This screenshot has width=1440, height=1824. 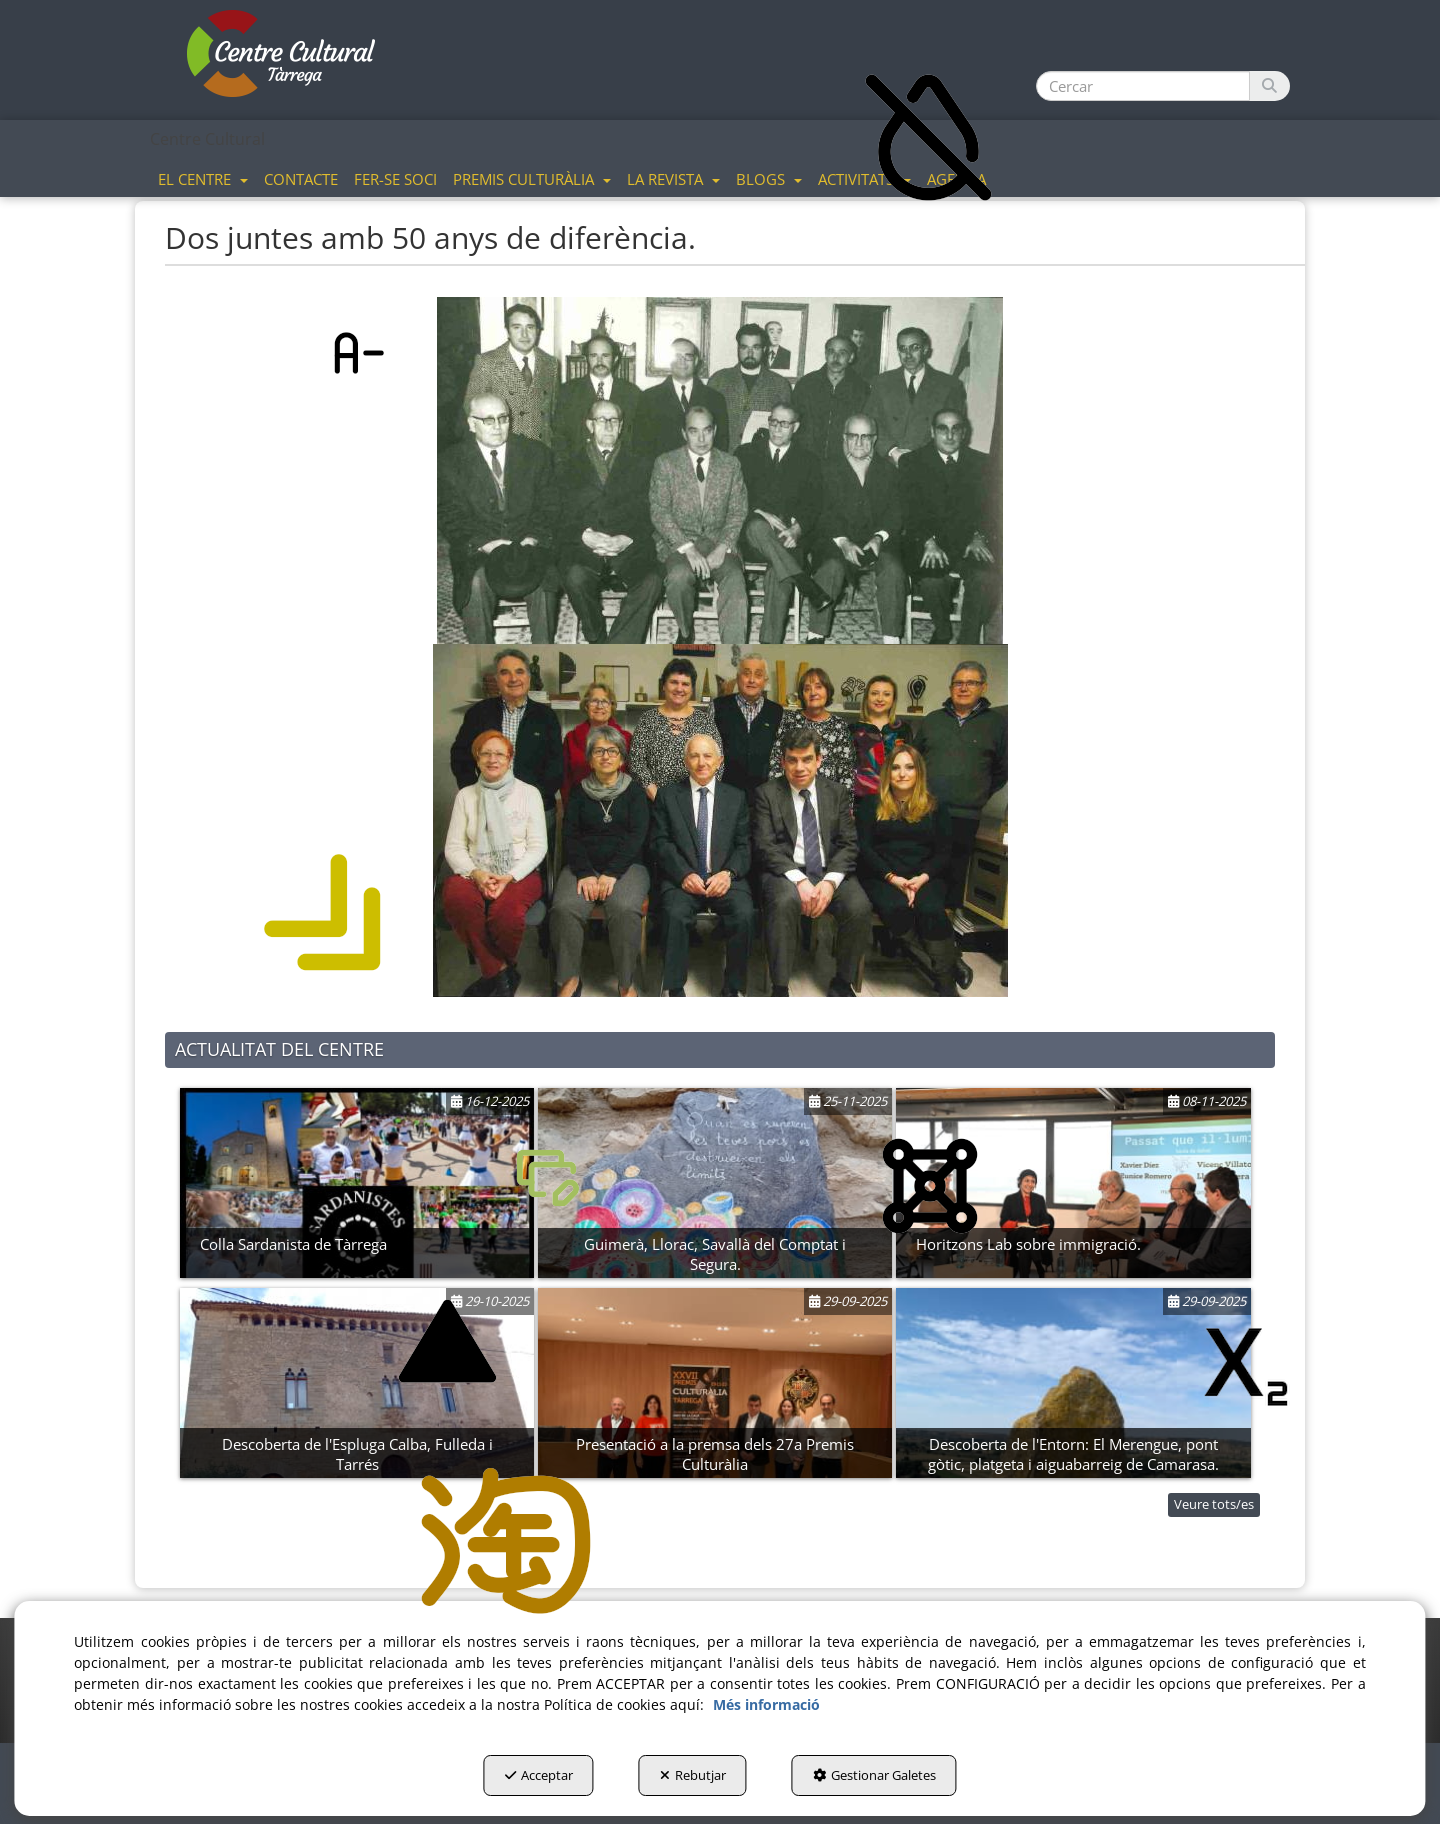 What do you see at coordinates (546, 1173) in the screenshot?
I see `edit payment or cash transaction details` at bounding box center [546, 1173].